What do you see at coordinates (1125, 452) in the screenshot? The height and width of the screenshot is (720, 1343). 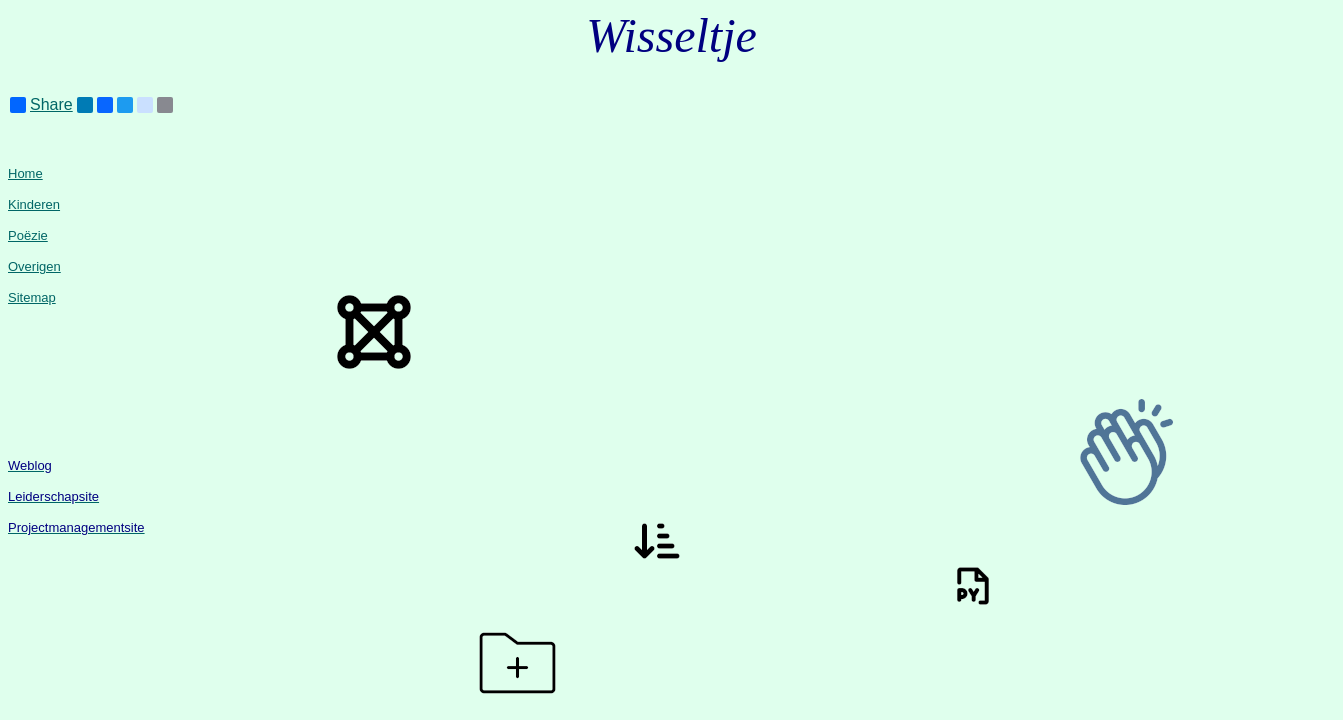 I see `applaud or show appreciation` at bounding box center [1125, 452].